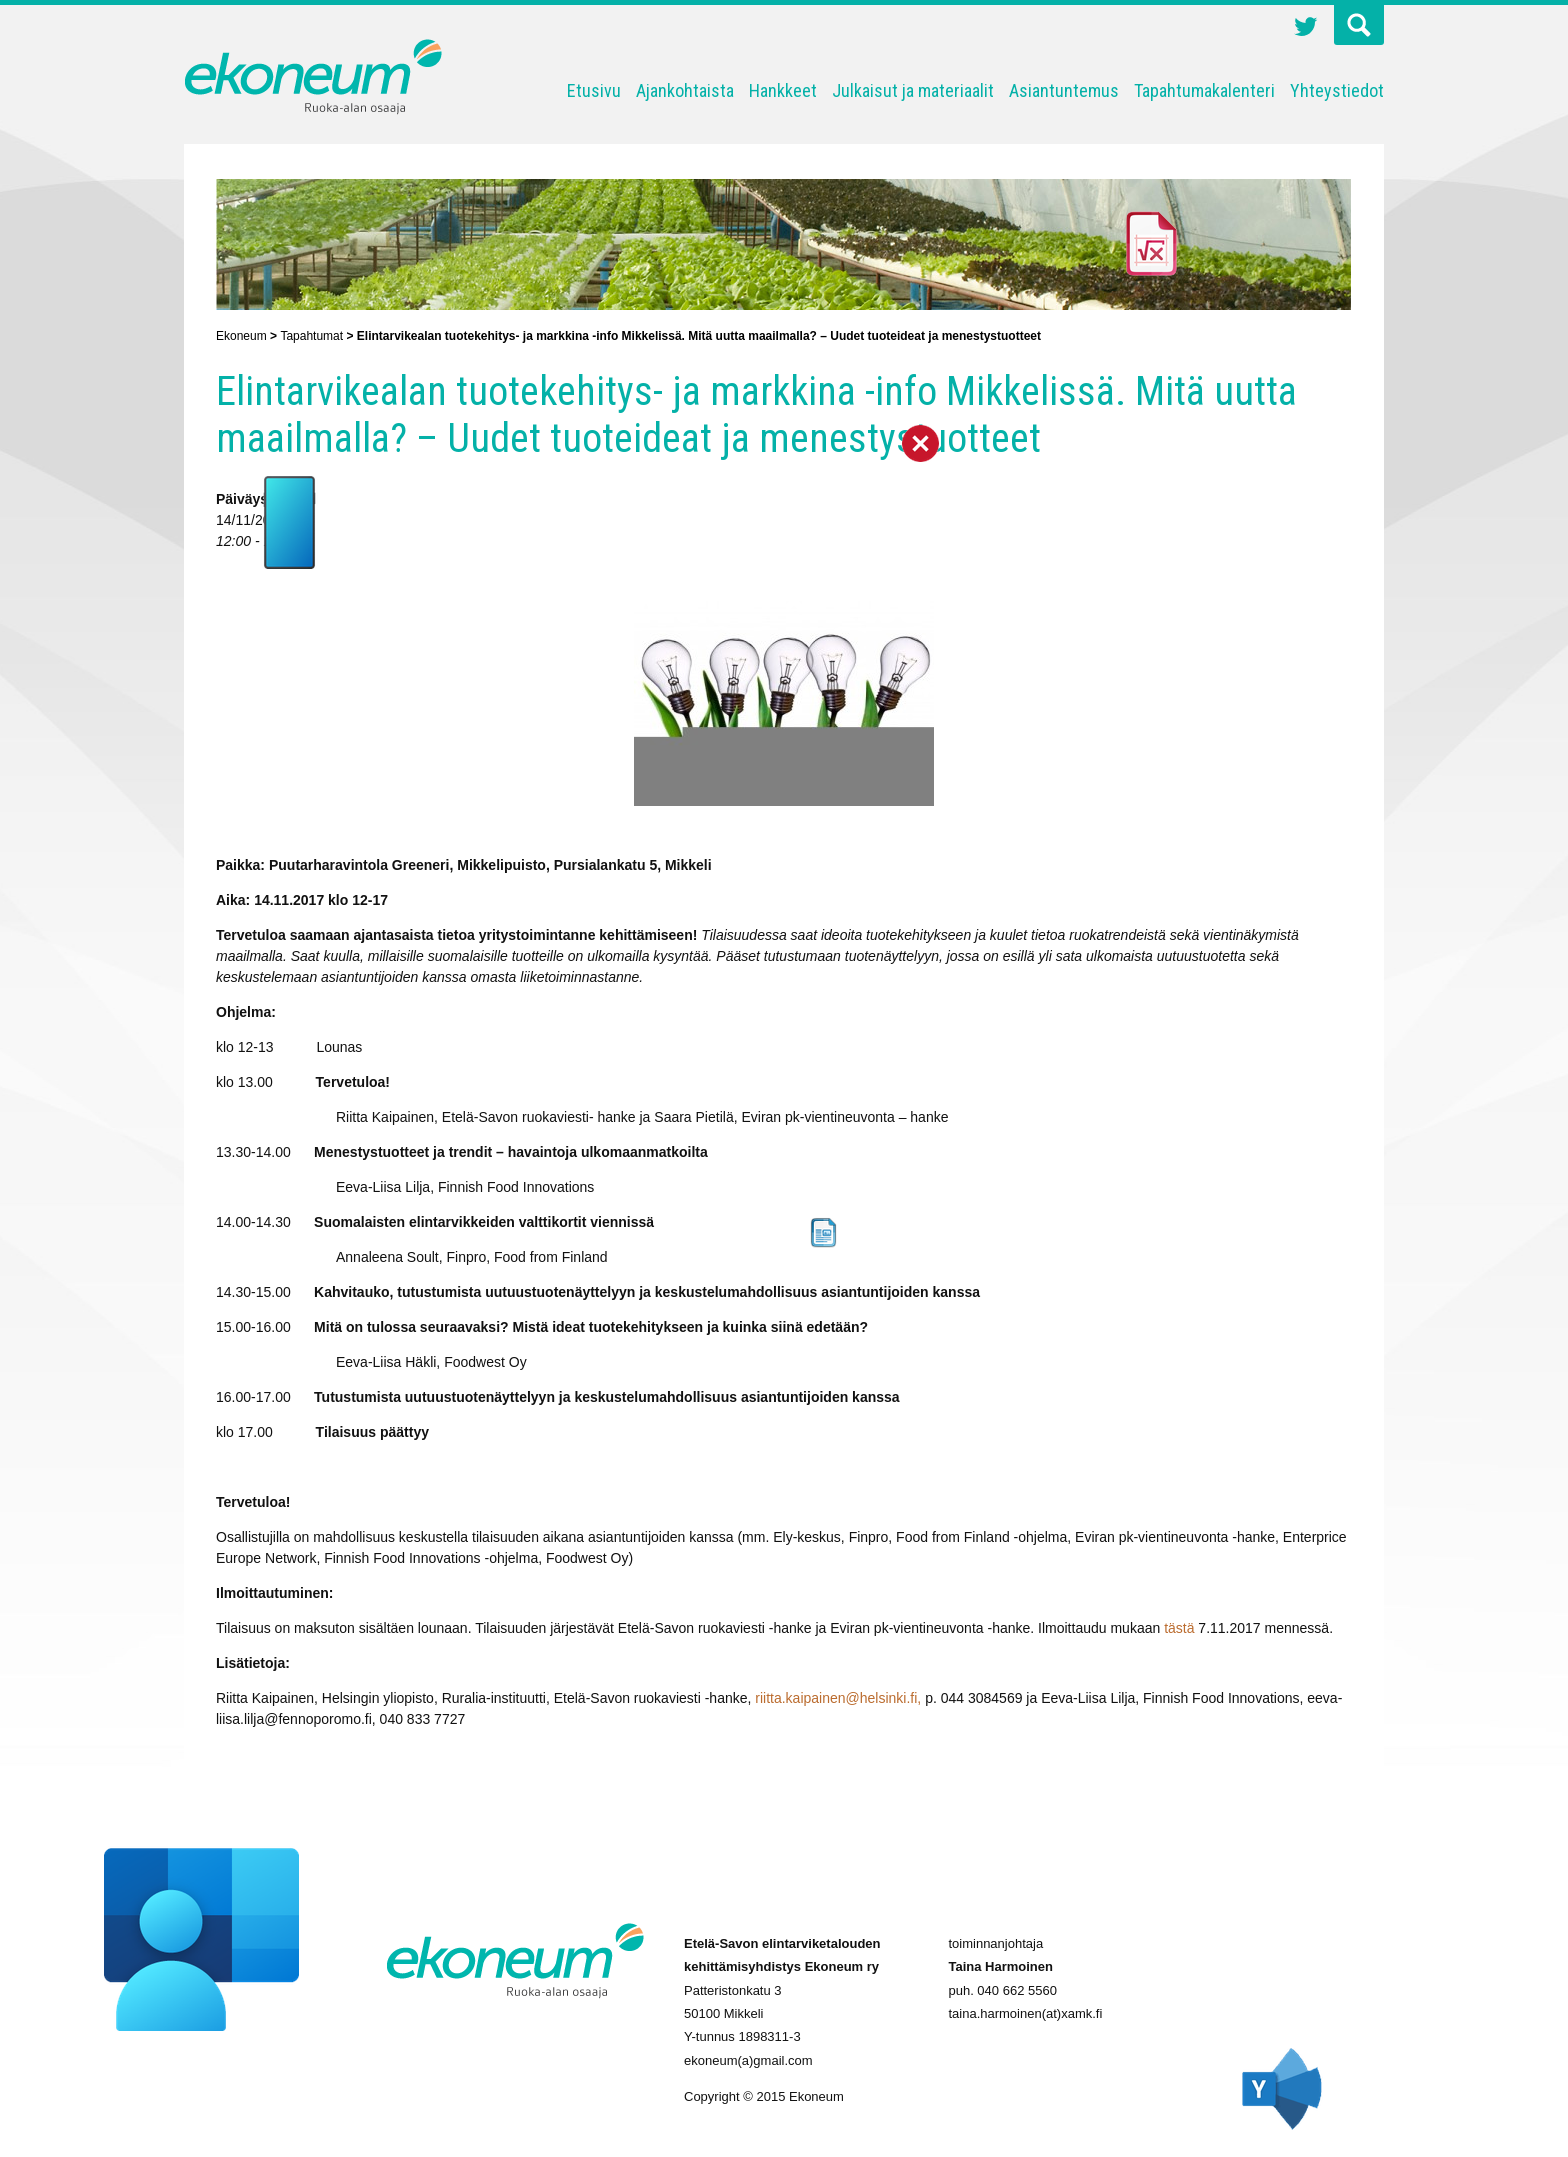 The height and width of the screenshot is (2157, 1568). What do you see at coordinates (201, 1933) in the screenshot?
I see `open the portal app` at bounding box center [201, 1933].